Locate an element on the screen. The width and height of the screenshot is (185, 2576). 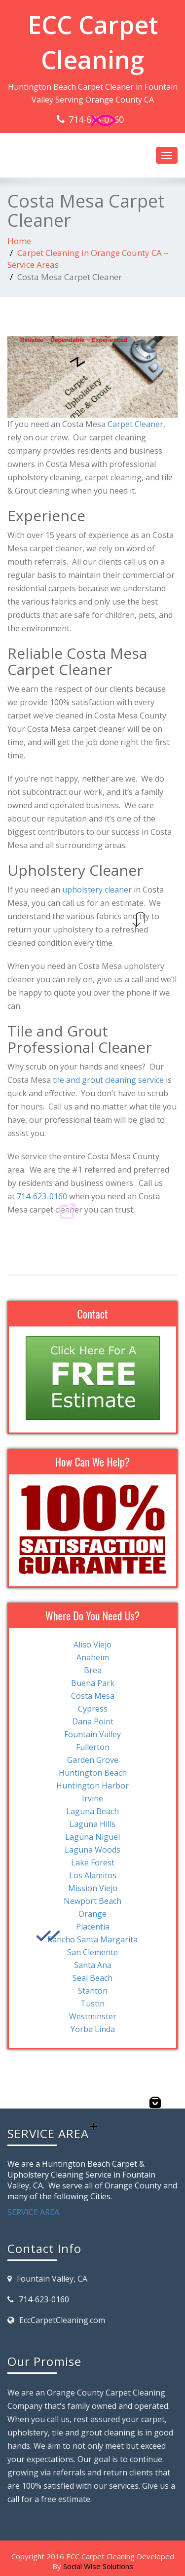
move or reposition an element is located at coordinates (93, 2126).